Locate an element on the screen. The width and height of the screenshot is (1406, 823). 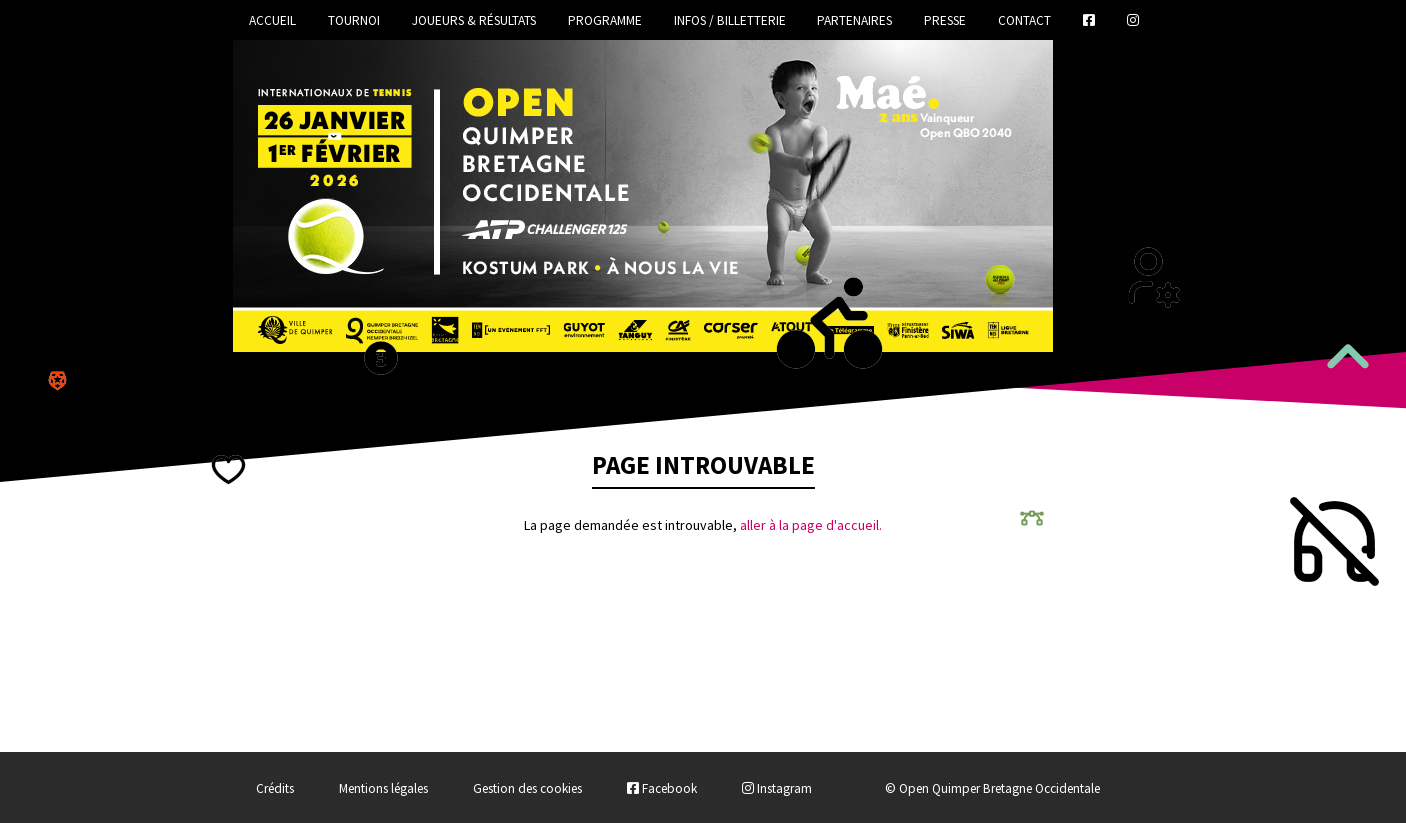
access user settings or preferences is located at coordinates (1148, 275).